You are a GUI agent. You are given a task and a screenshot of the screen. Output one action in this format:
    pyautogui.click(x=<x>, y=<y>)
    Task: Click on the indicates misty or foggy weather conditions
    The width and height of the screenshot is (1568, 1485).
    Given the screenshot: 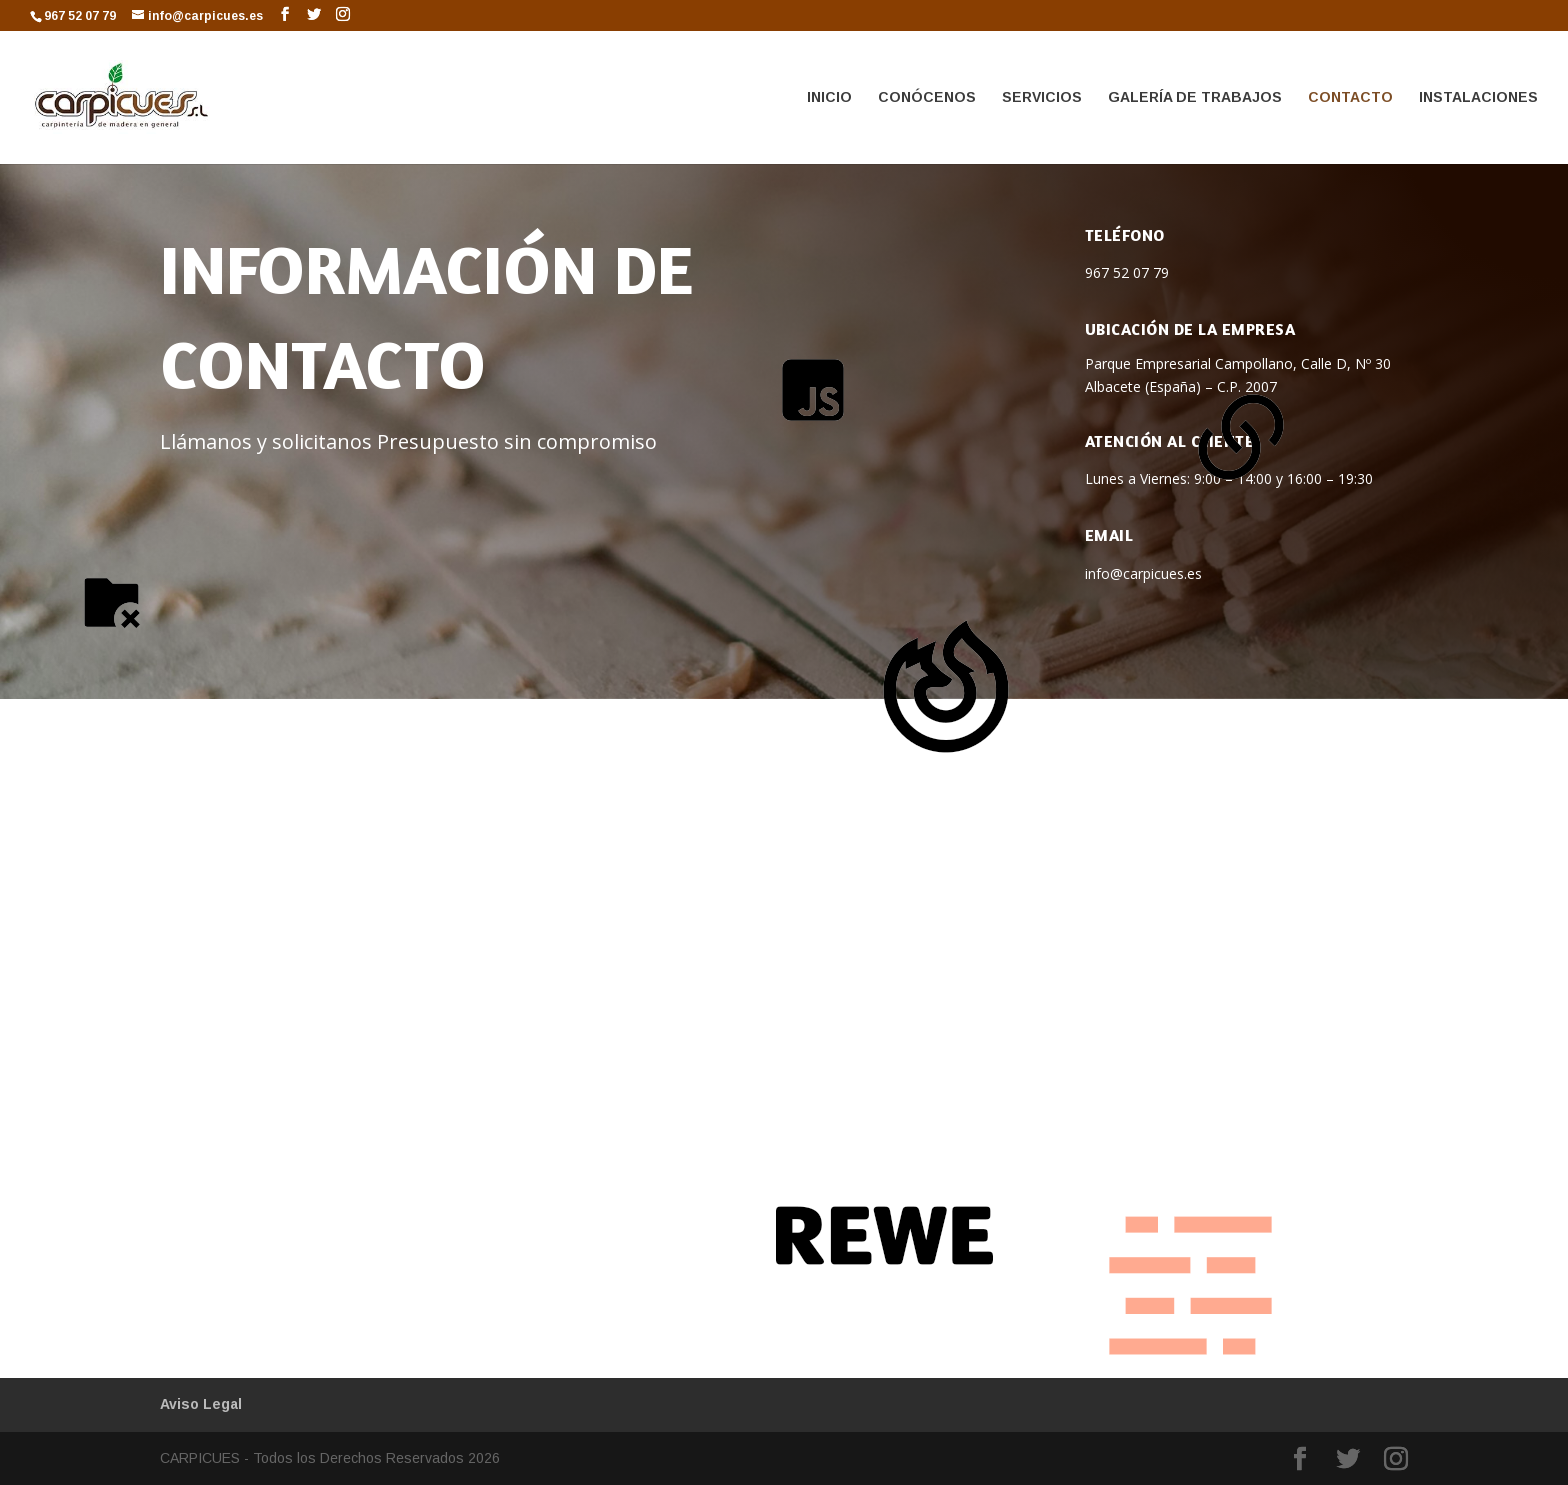 What is the action you would take?
    pyautogui.click(x=1190, y=1281)
    